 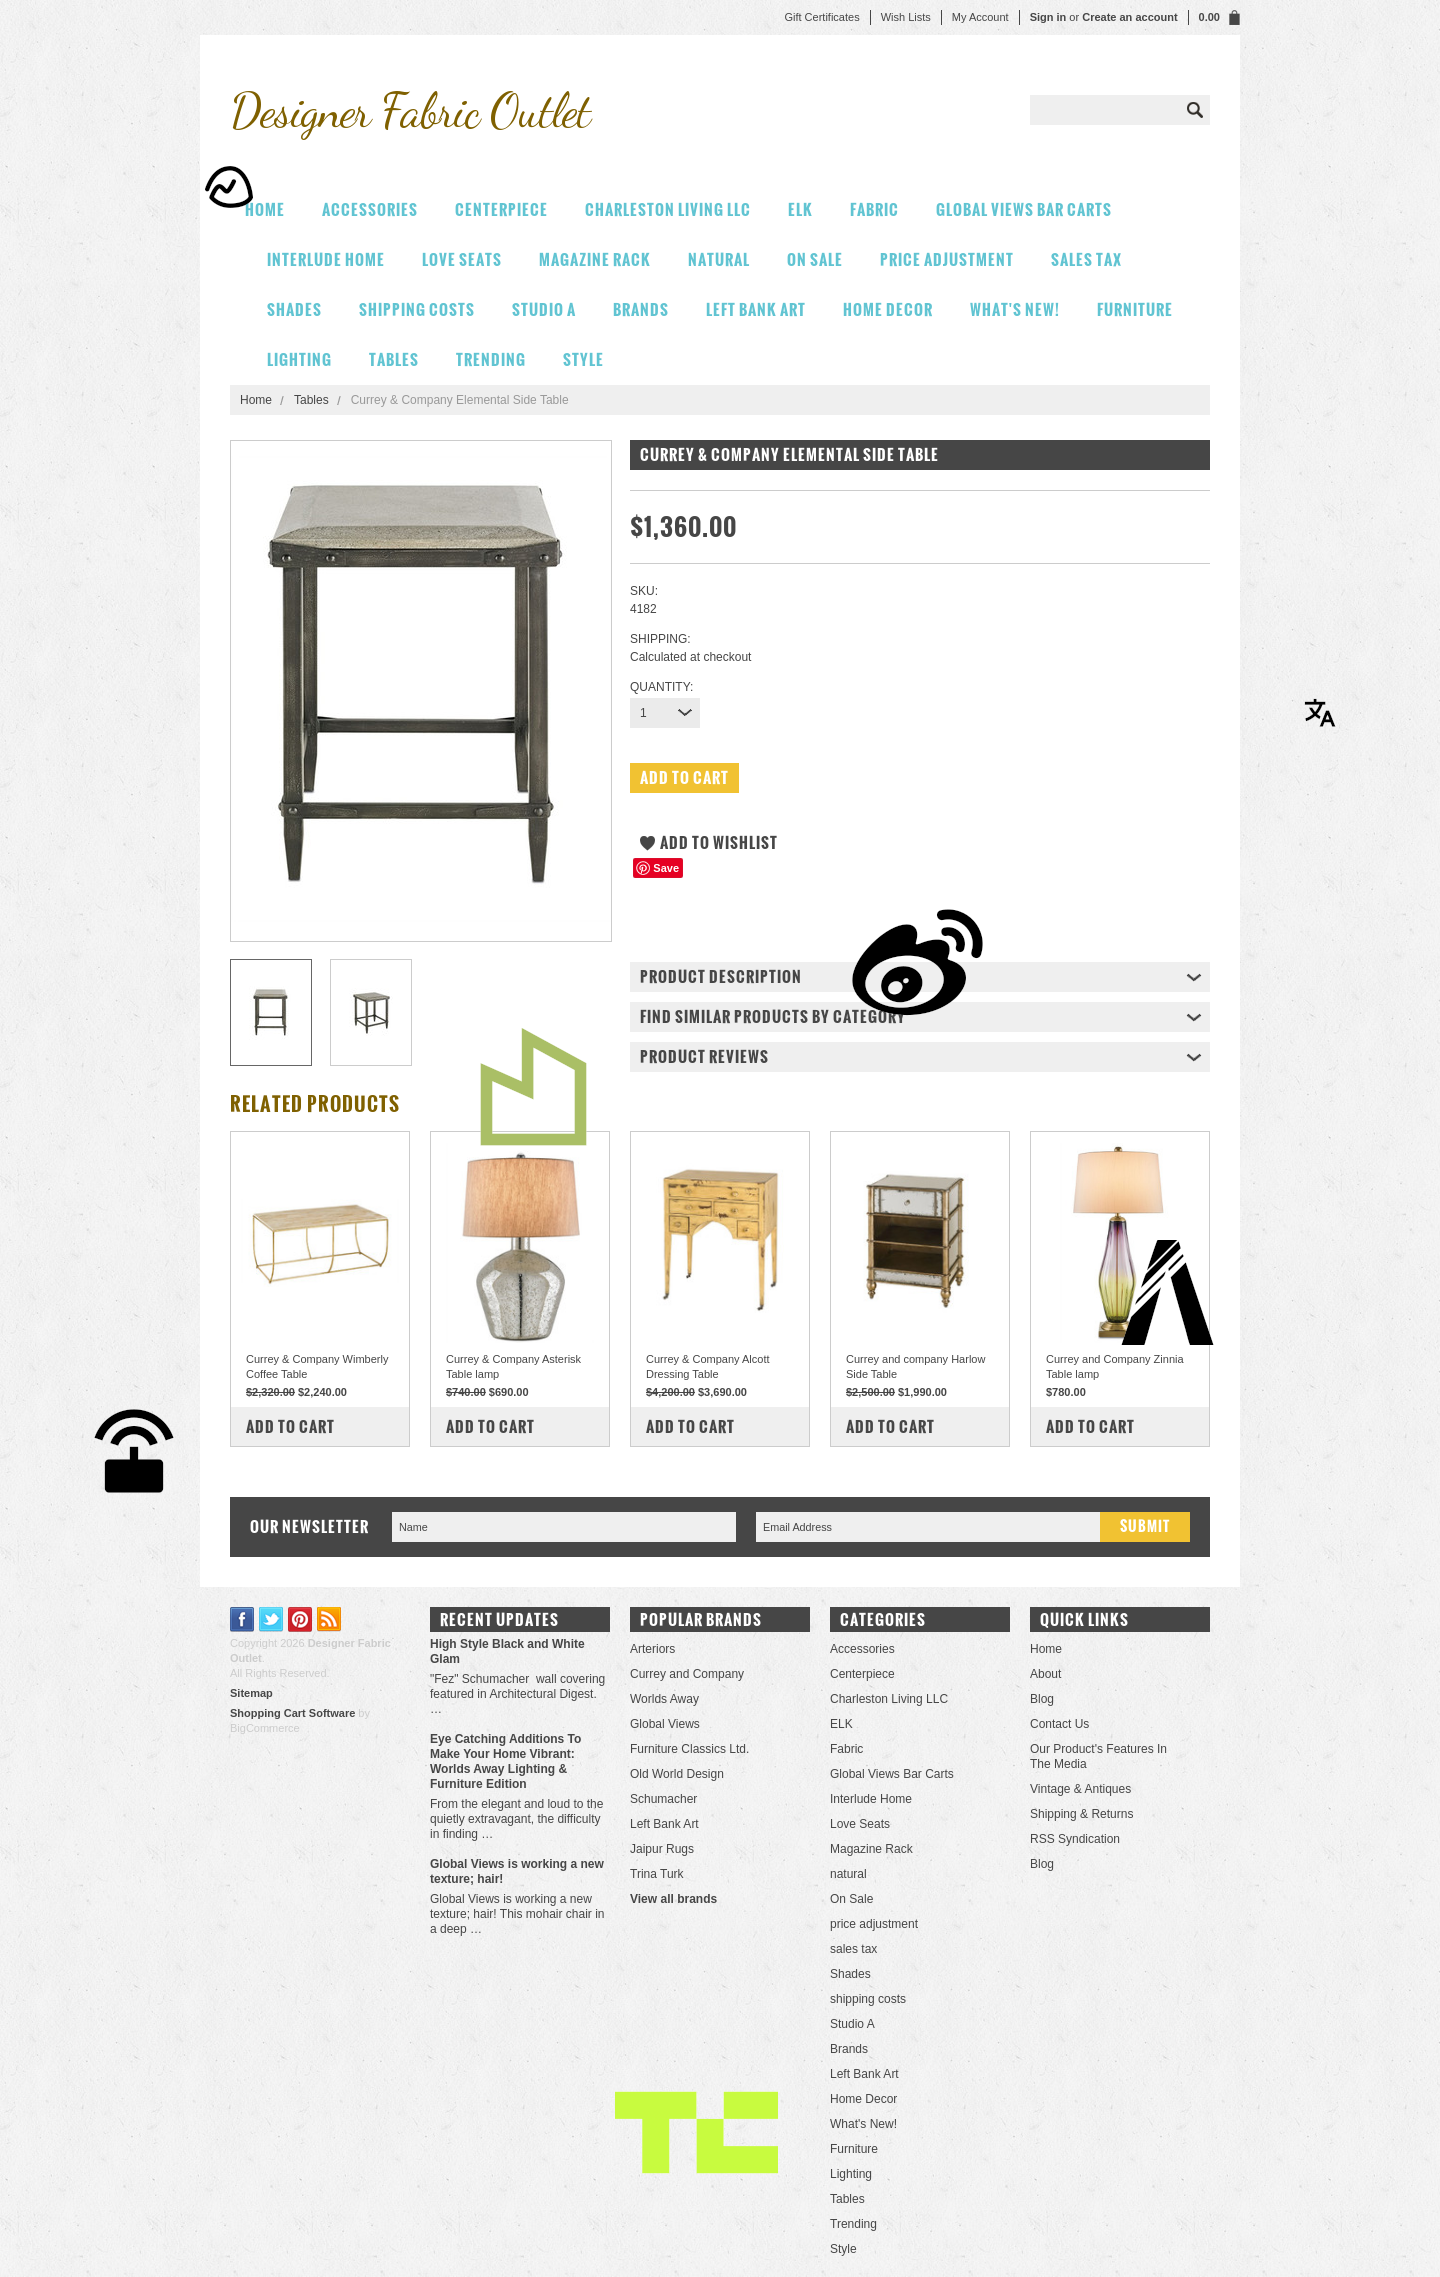 I want to click on access router or network settings, so click(x=134, y=1451).